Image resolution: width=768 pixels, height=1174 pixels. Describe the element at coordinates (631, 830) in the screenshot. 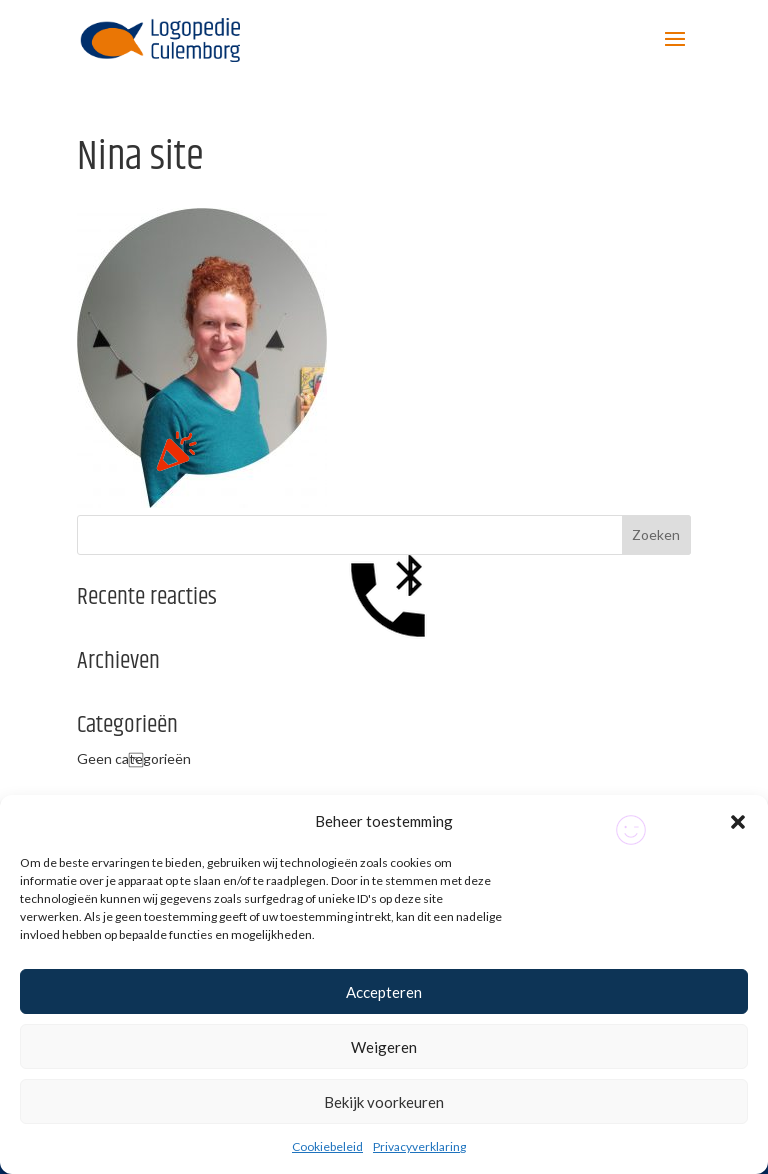

I see `insert a winking emoji or emoticon` at that location.